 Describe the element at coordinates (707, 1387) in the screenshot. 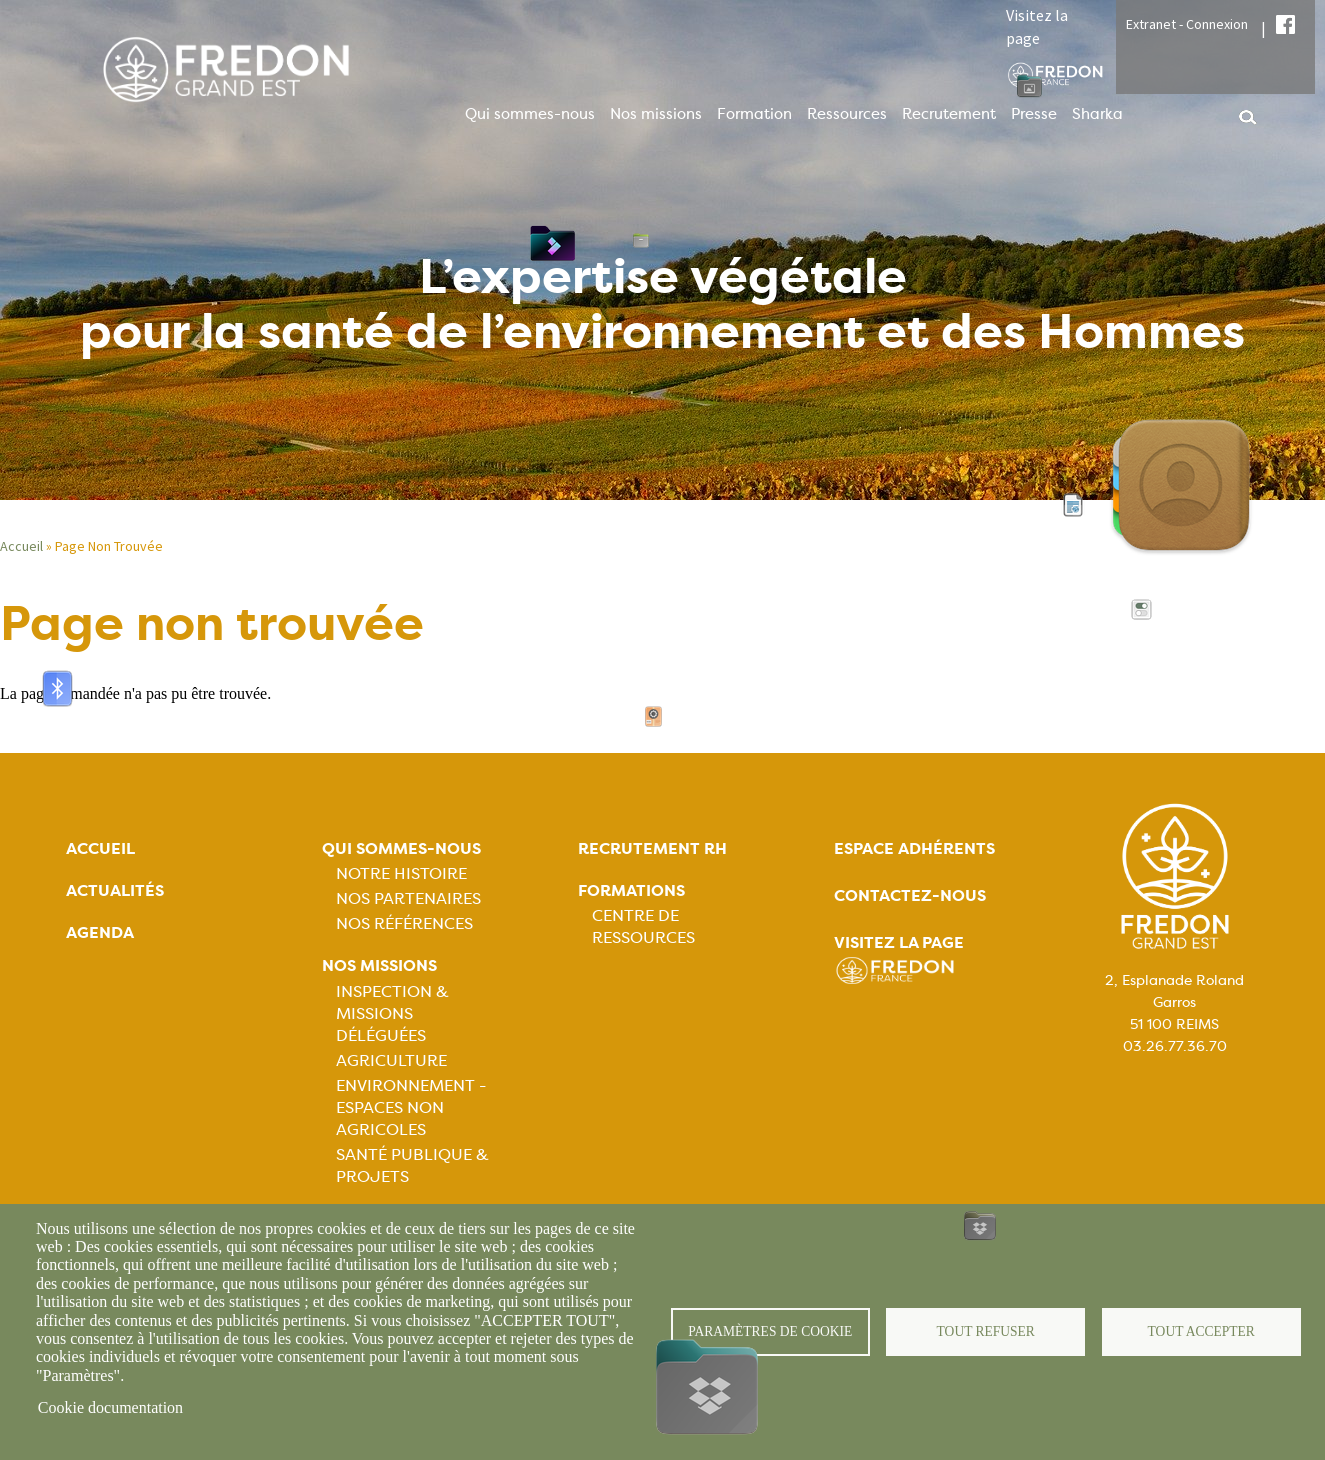

I see `open your Dropbox synced folder` at that location.